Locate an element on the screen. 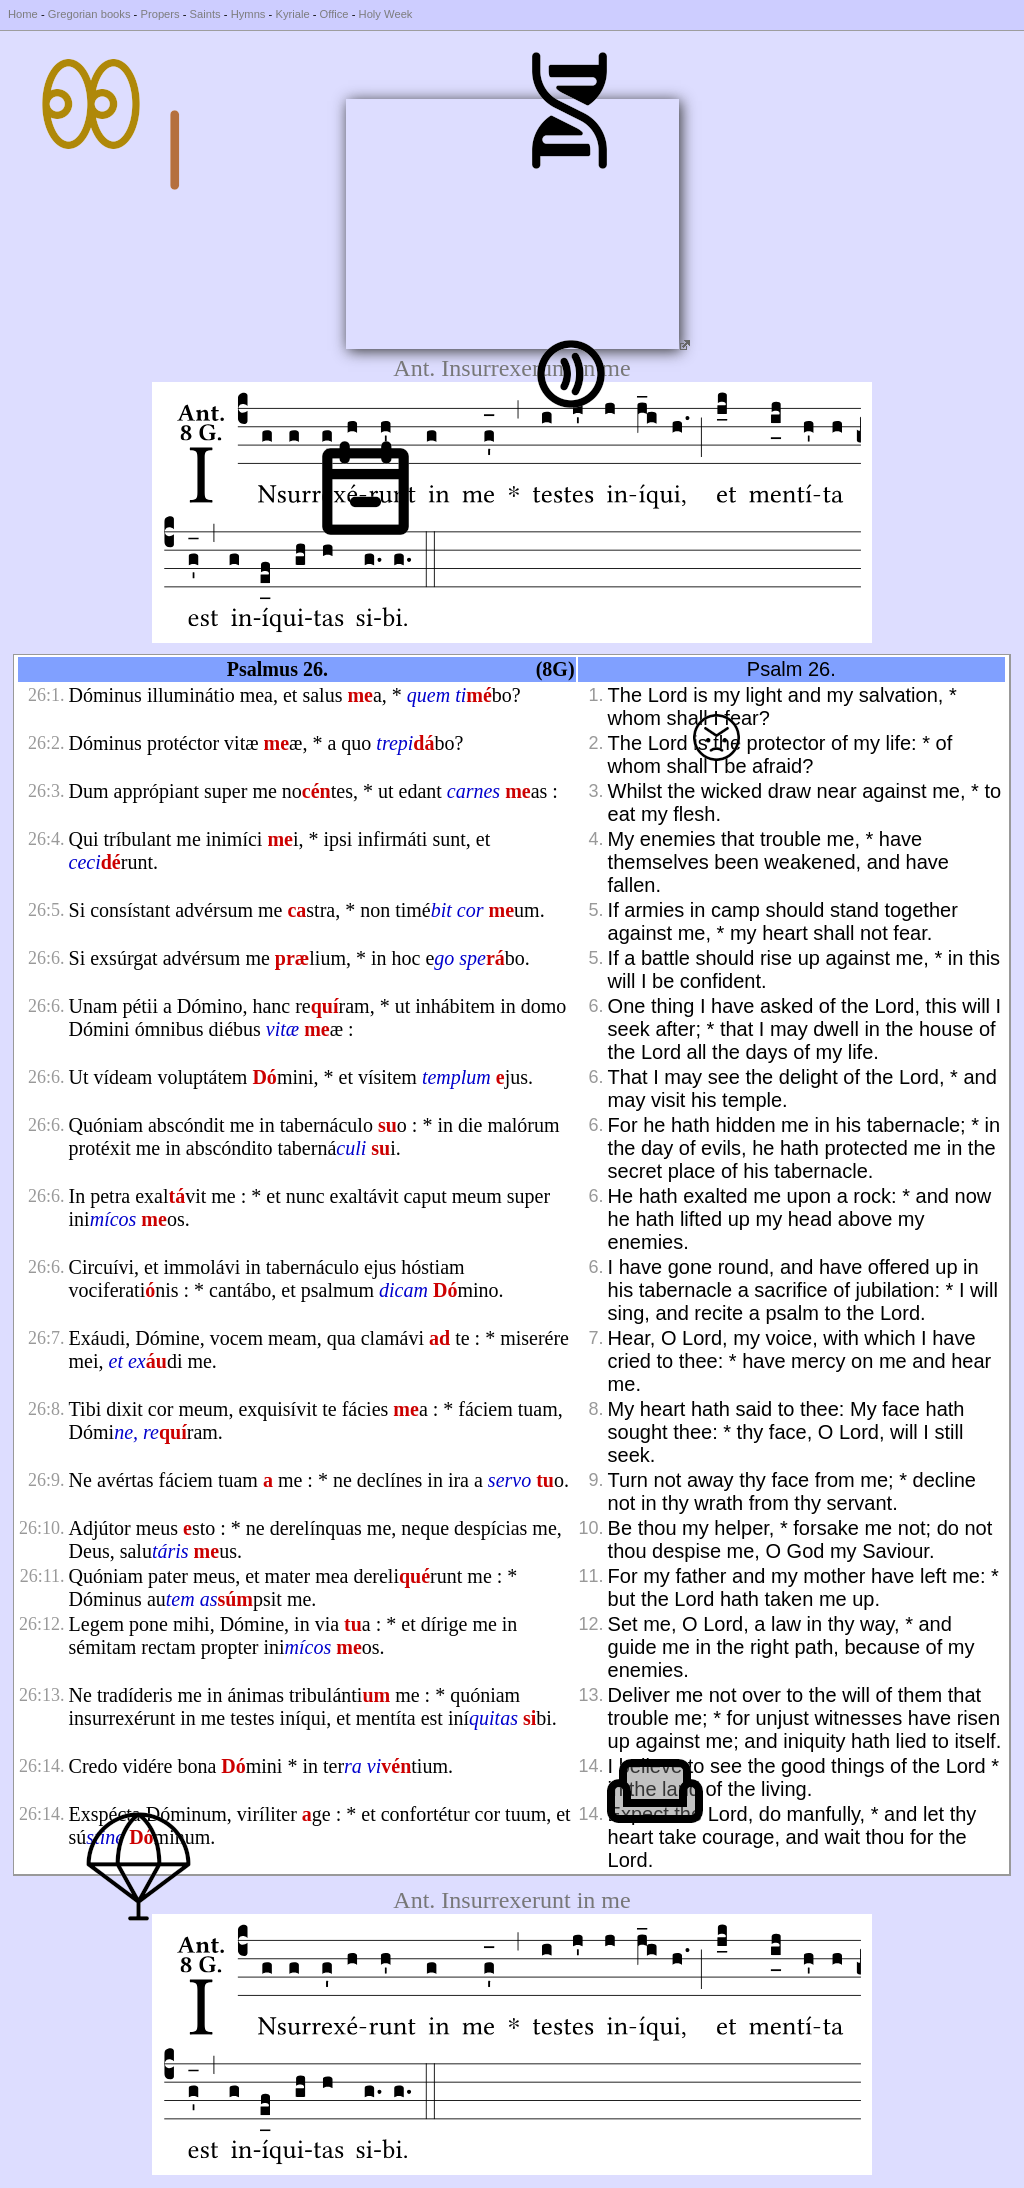 This screenshot has height=2188, width=1024. view weekend or leisure activities is located at coordinates (655, 1791).